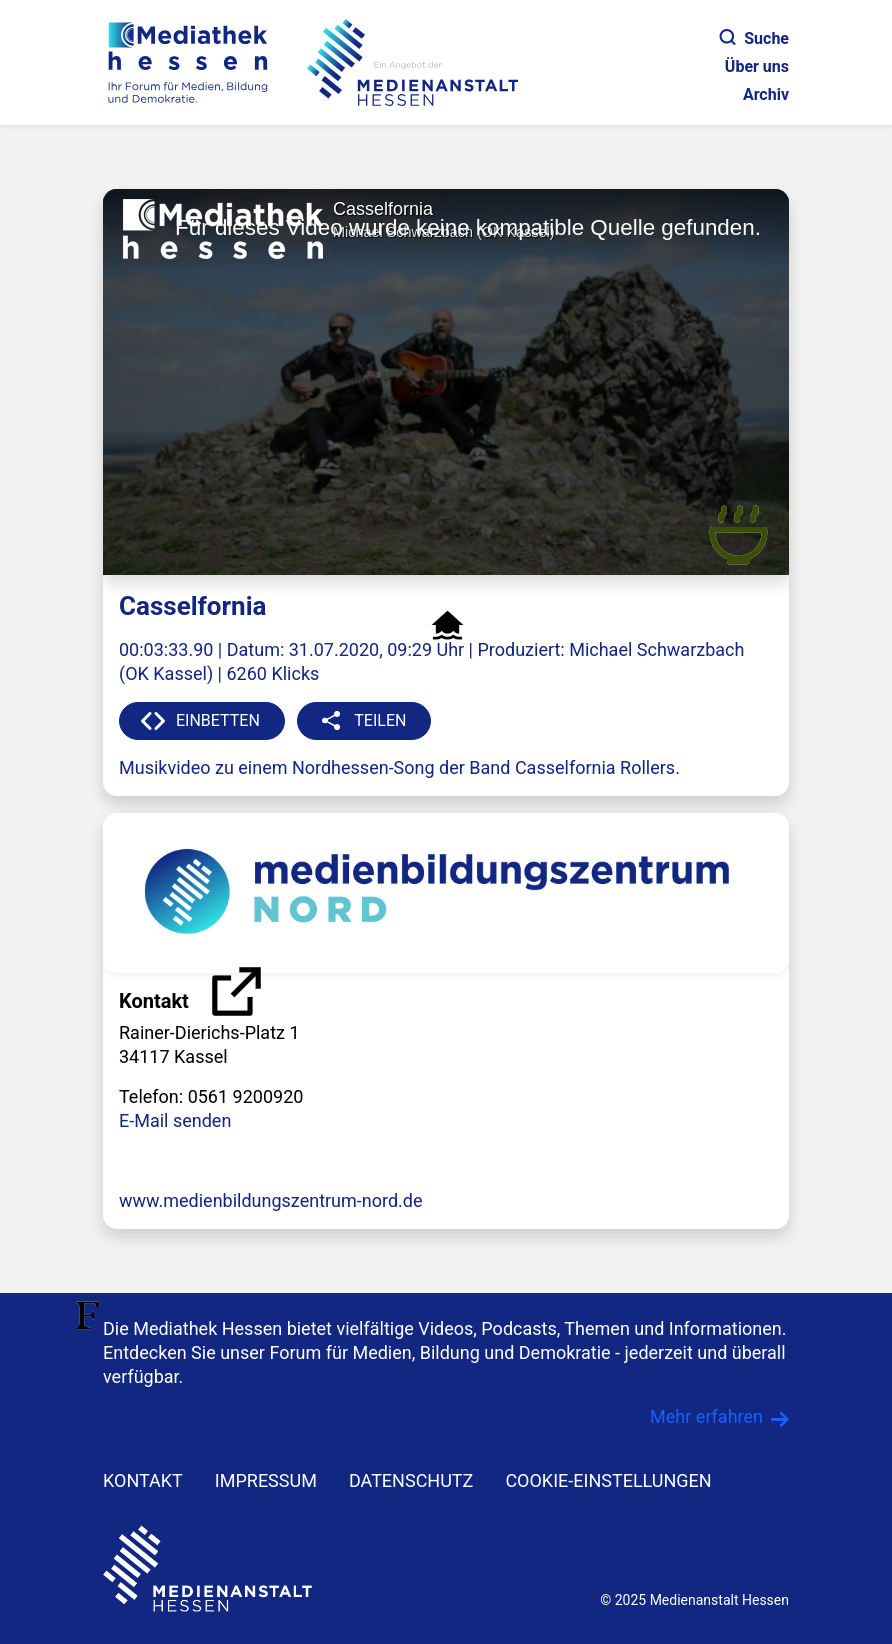  I want to click on indicates flood warning or alert, so click(447, 626).